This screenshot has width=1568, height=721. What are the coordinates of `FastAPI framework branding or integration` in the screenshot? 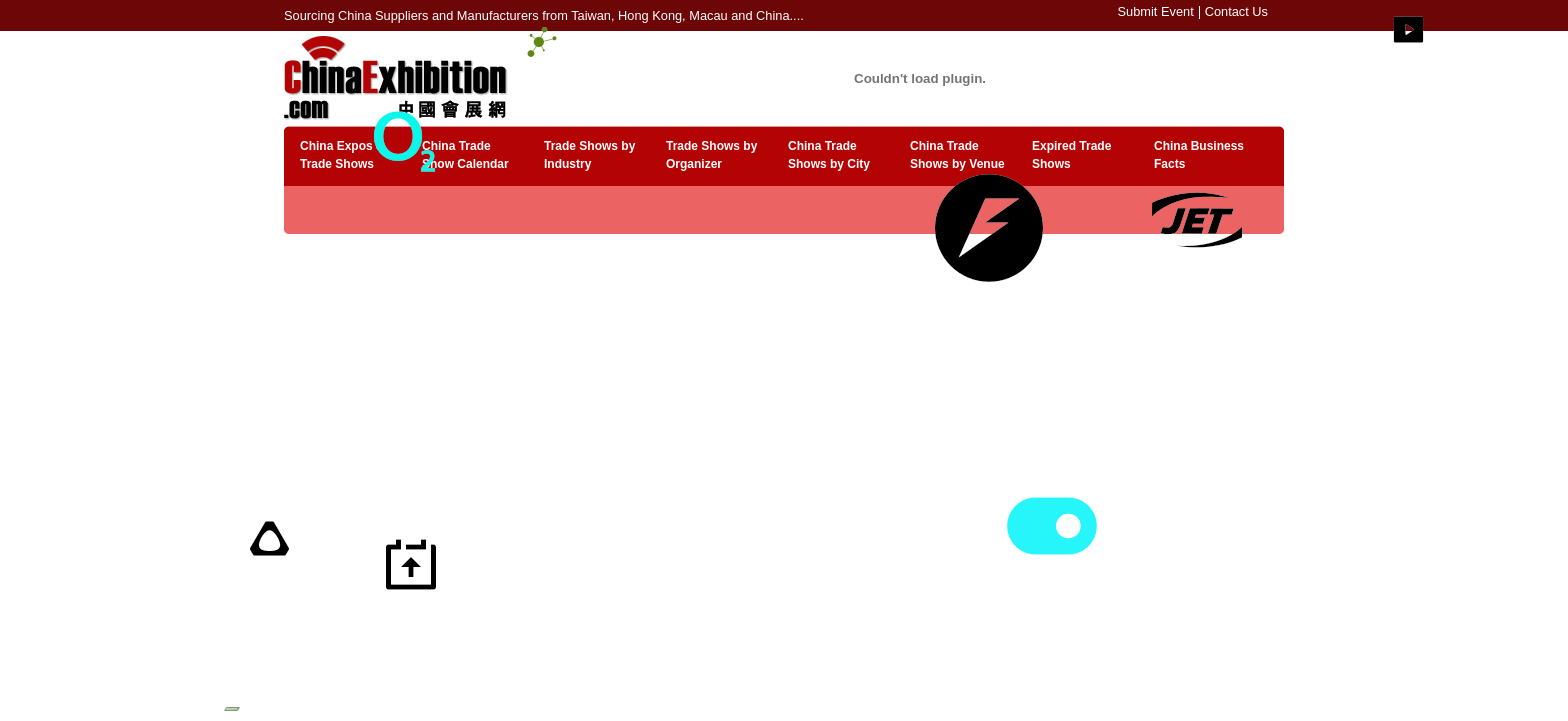 It's located at (989, 228).